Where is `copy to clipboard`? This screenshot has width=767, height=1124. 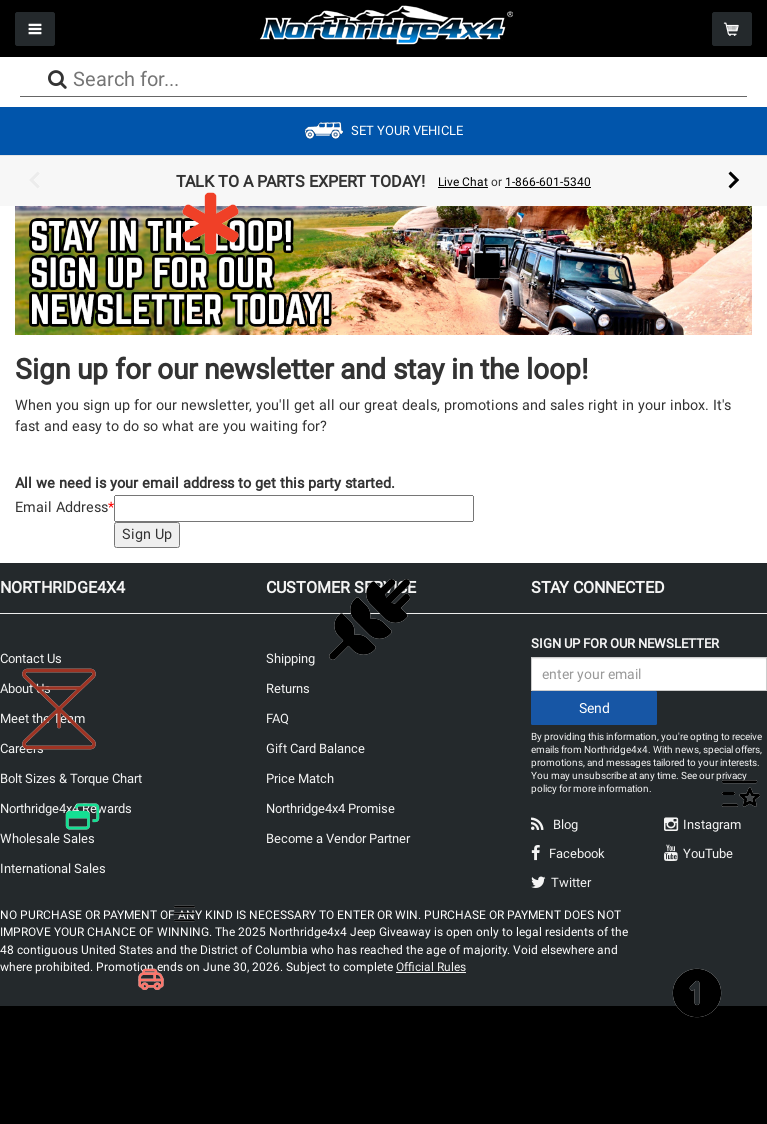
copy to clipboard is located at coordinates (491, 261).